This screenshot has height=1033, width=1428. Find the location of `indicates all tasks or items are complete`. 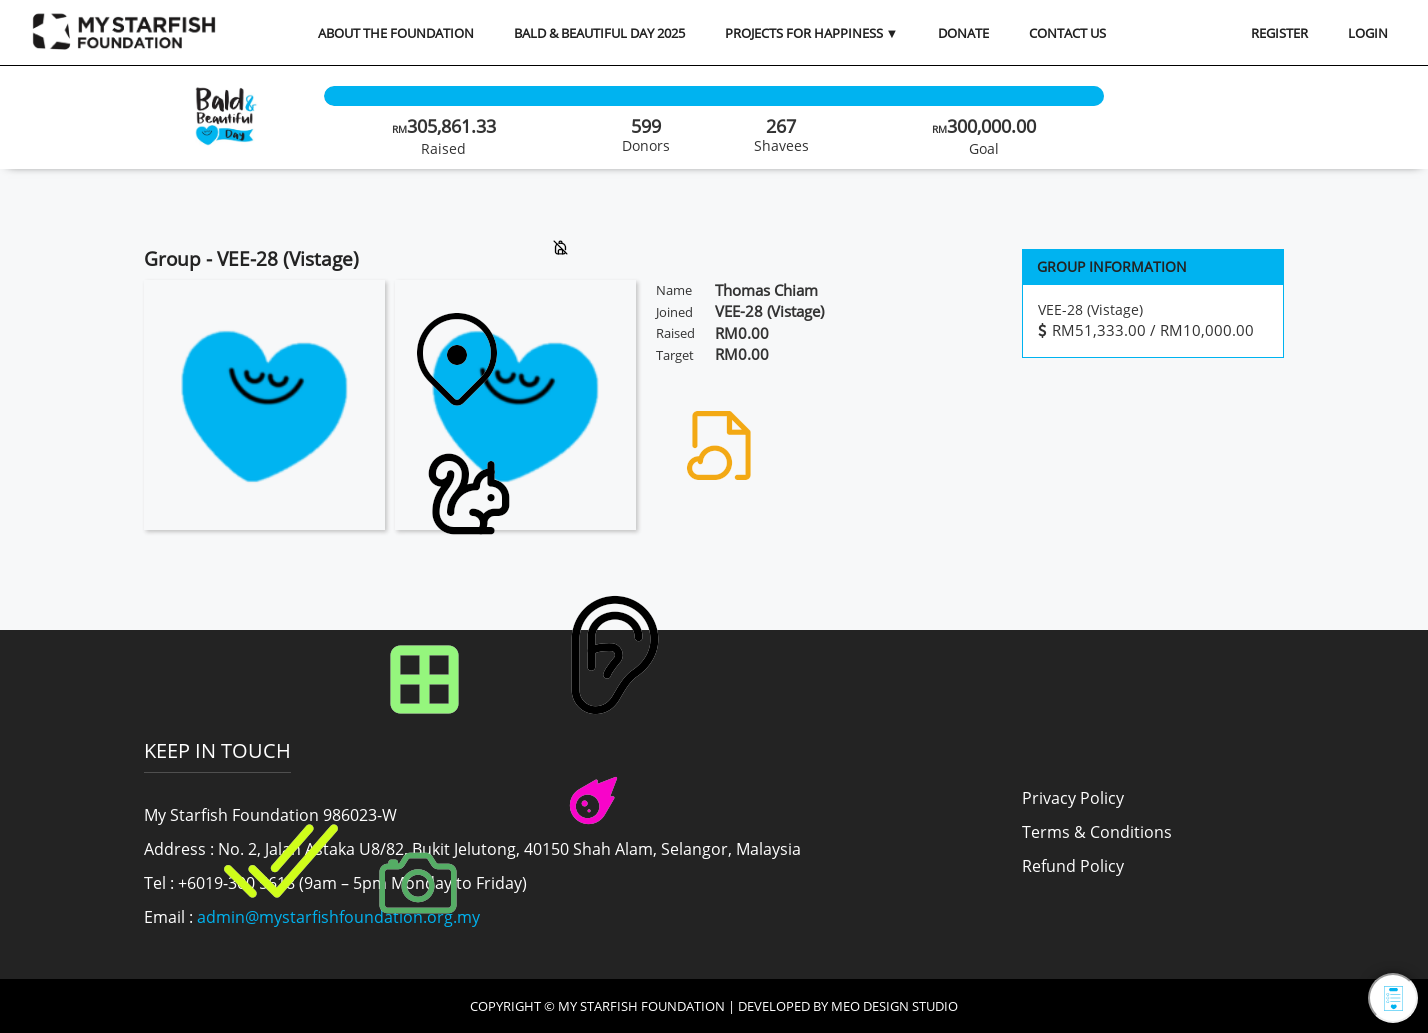

indicates all tasks or items are complete is located at coordinates (281, 861).